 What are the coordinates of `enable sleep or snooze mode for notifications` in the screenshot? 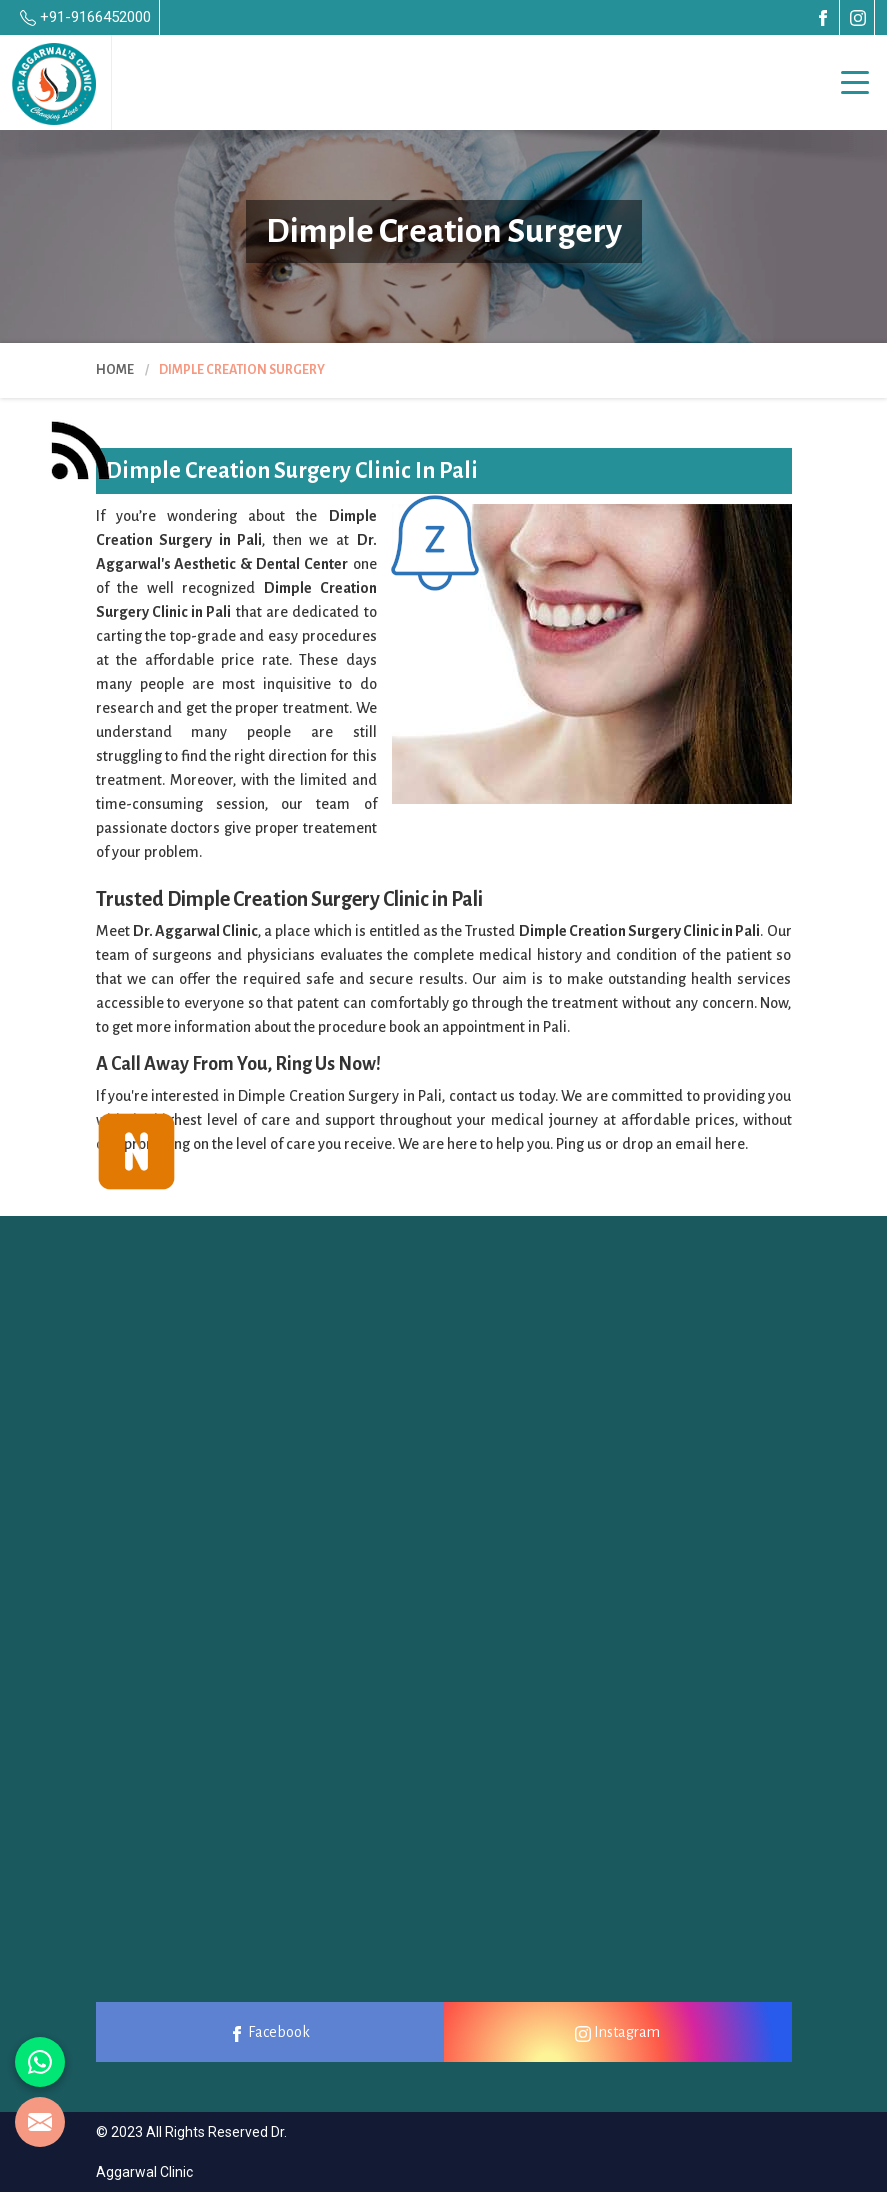 It's located at (435, 543).